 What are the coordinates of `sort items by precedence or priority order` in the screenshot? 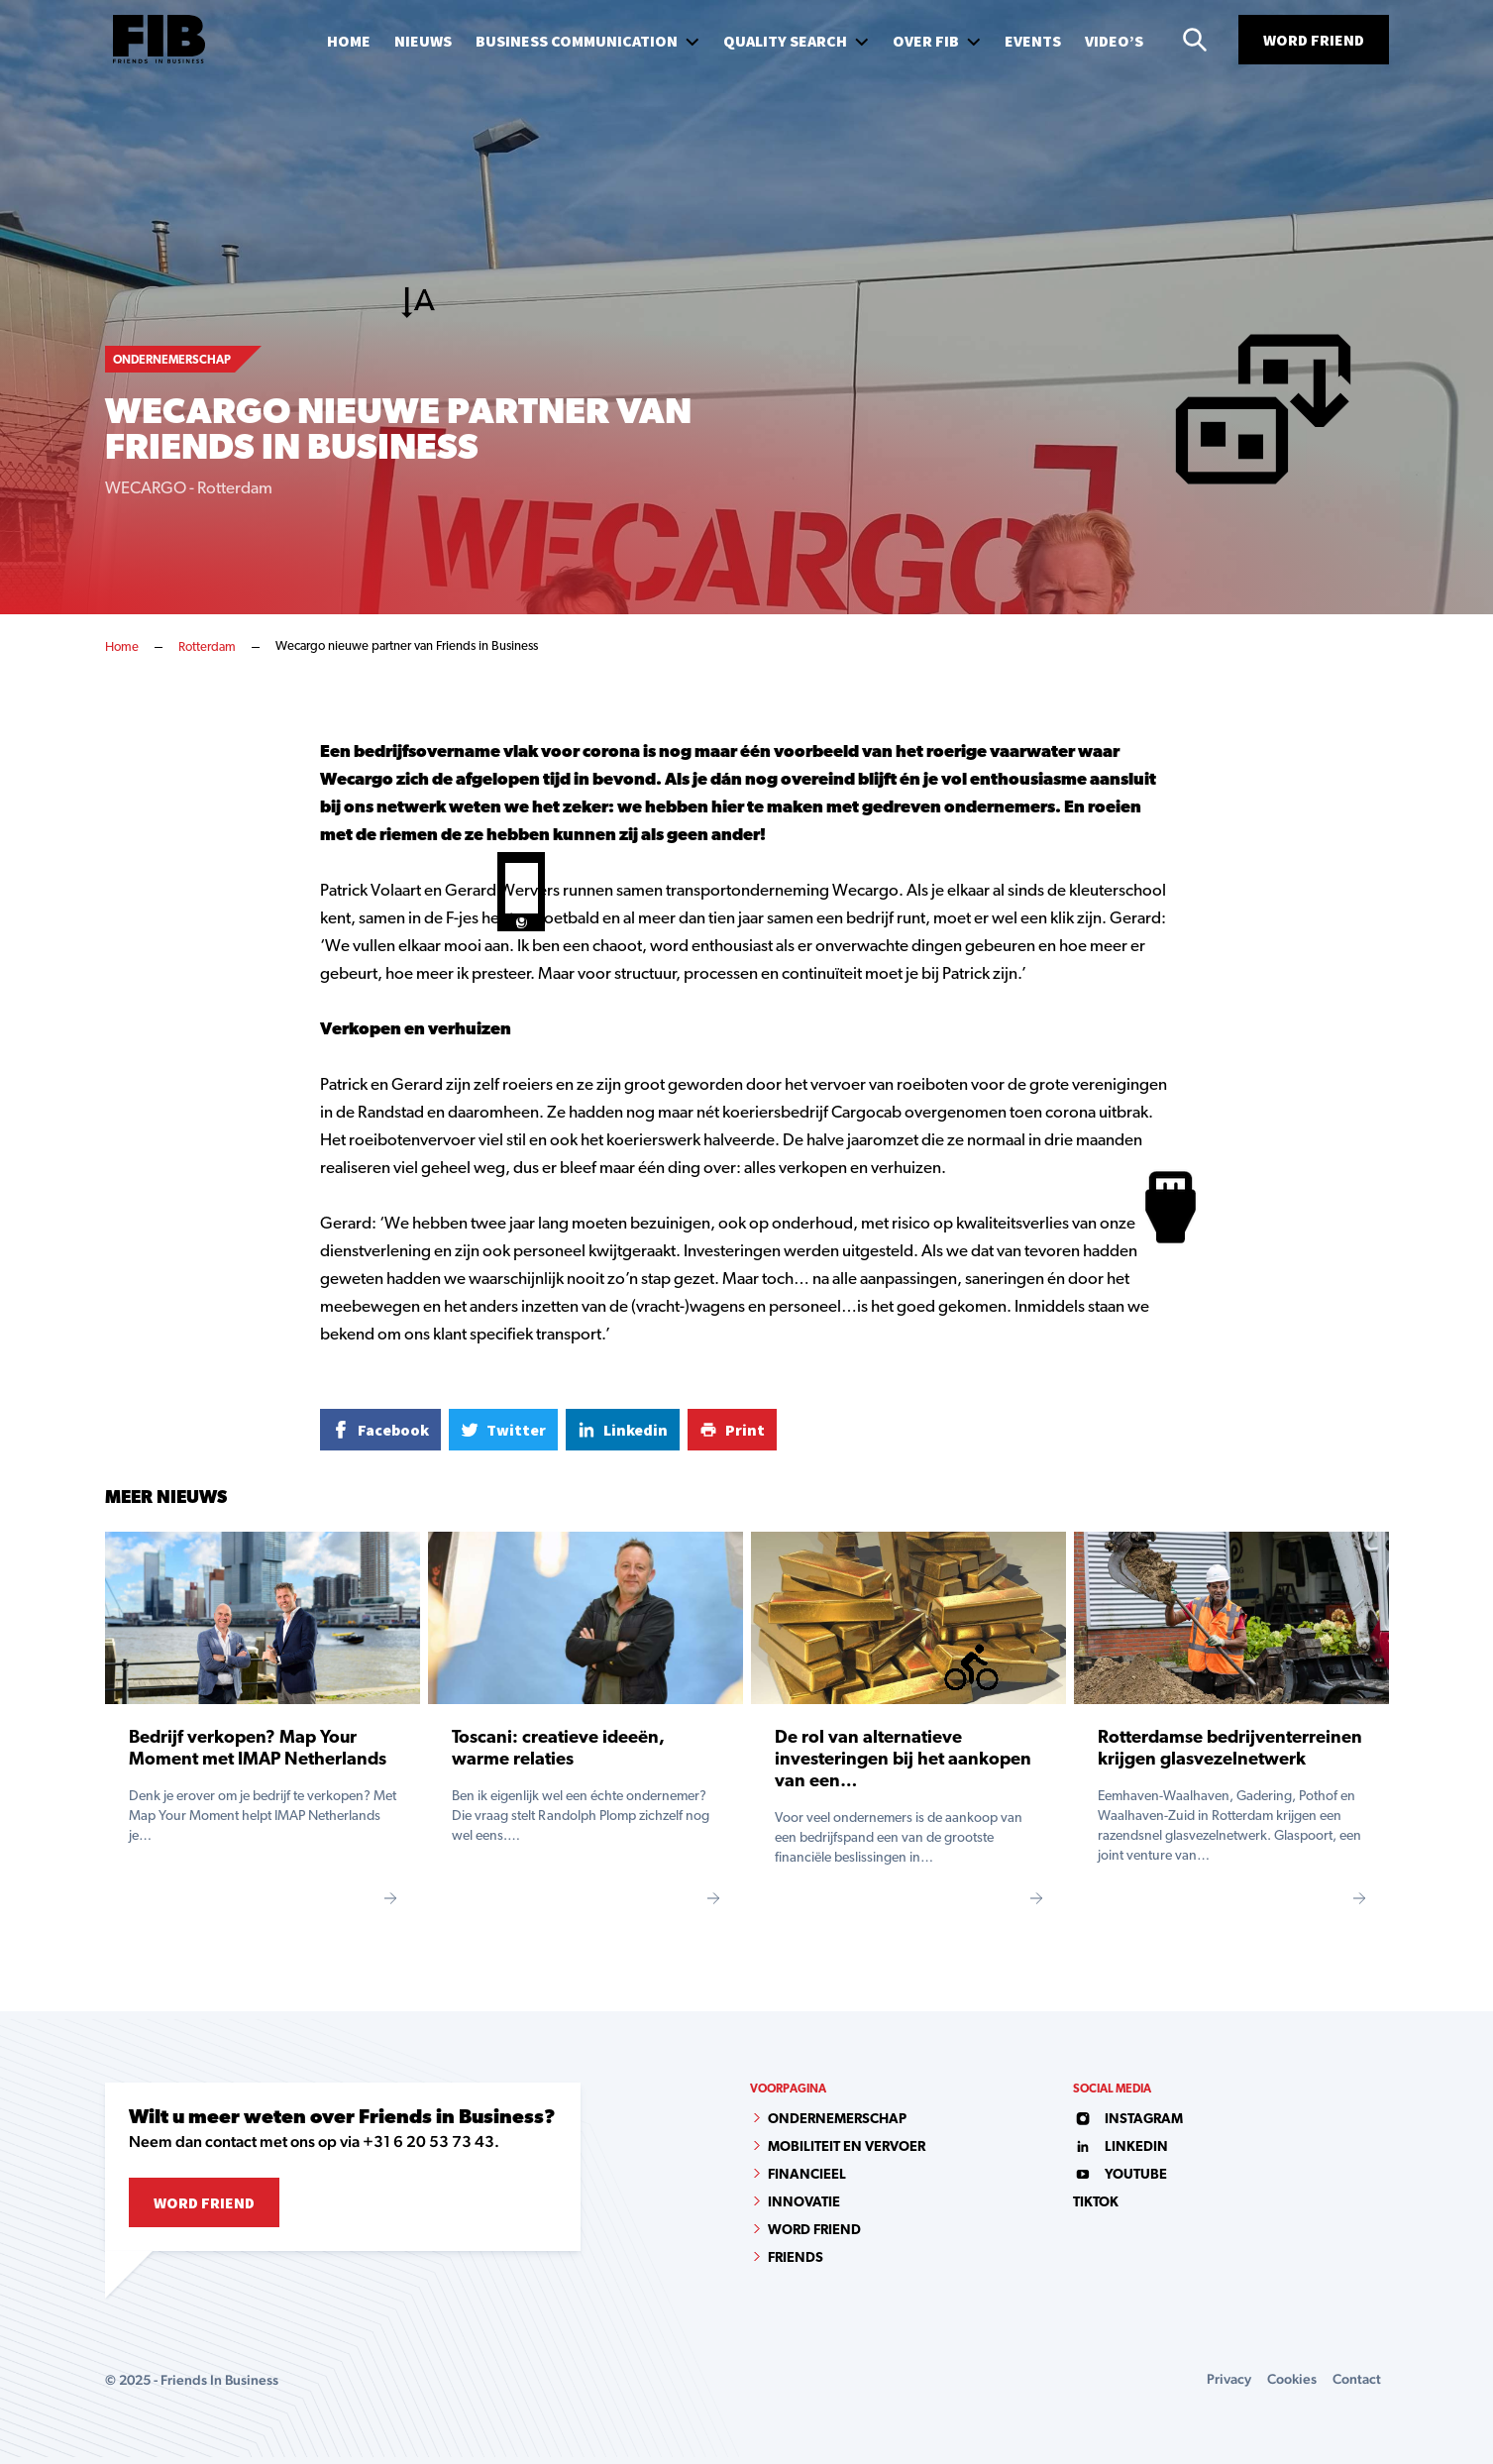 It's located at (1263, 409).